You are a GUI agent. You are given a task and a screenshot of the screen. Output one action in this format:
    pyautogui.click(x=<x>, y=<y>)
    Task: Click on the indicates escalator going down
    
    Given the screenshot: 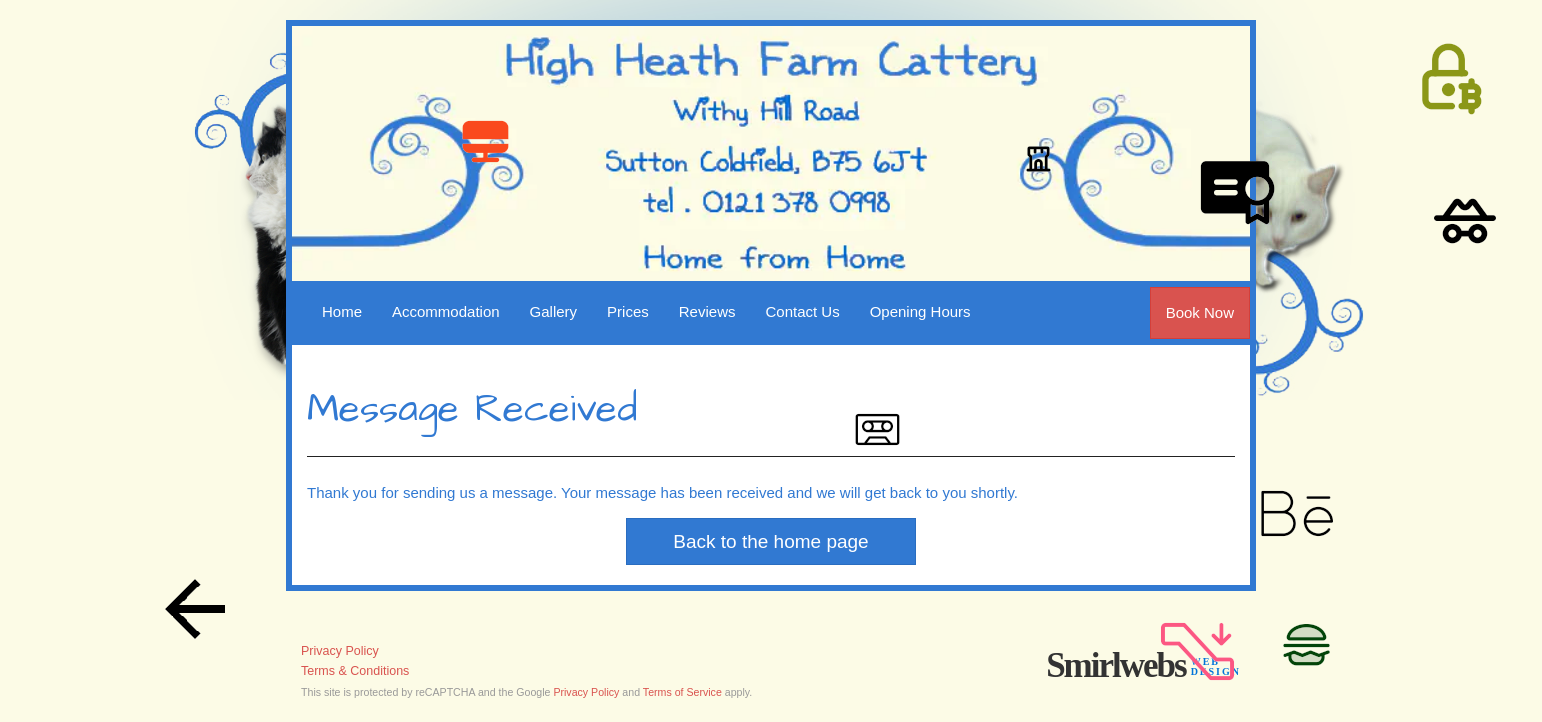 What is the action you would take?
    pyautogui.click(x=1197, y=651)
    